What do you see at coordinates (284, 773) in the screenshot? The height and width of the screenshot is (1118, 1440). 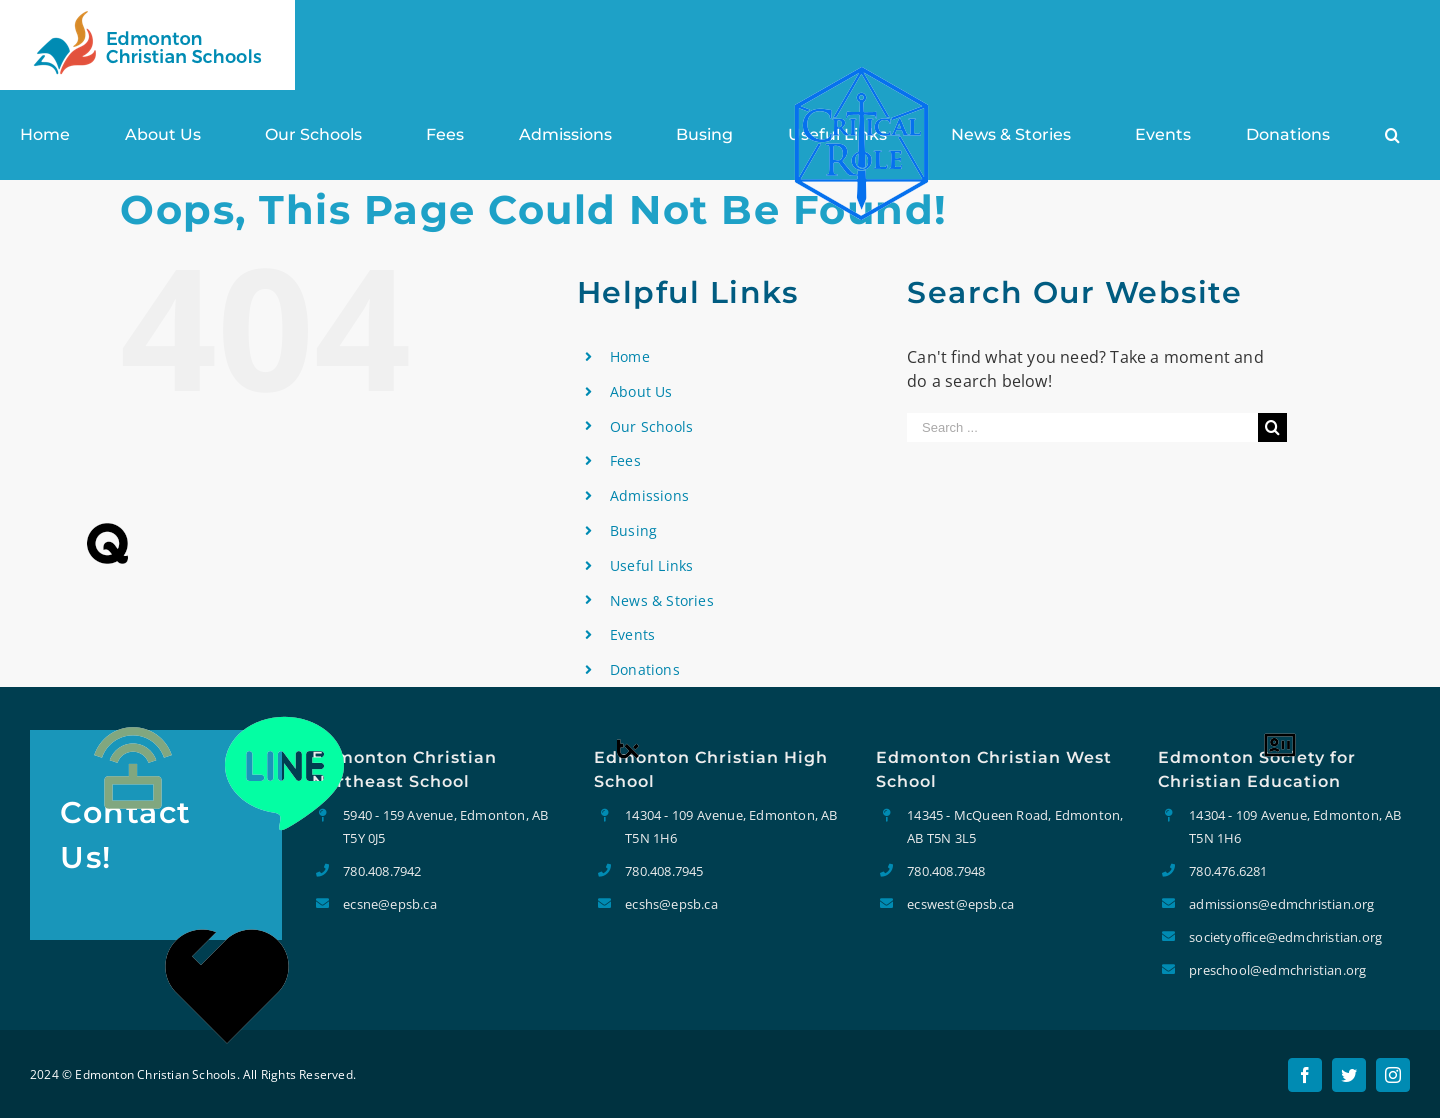 I see `open LINE messaging app` at bounding box center [284, 773].